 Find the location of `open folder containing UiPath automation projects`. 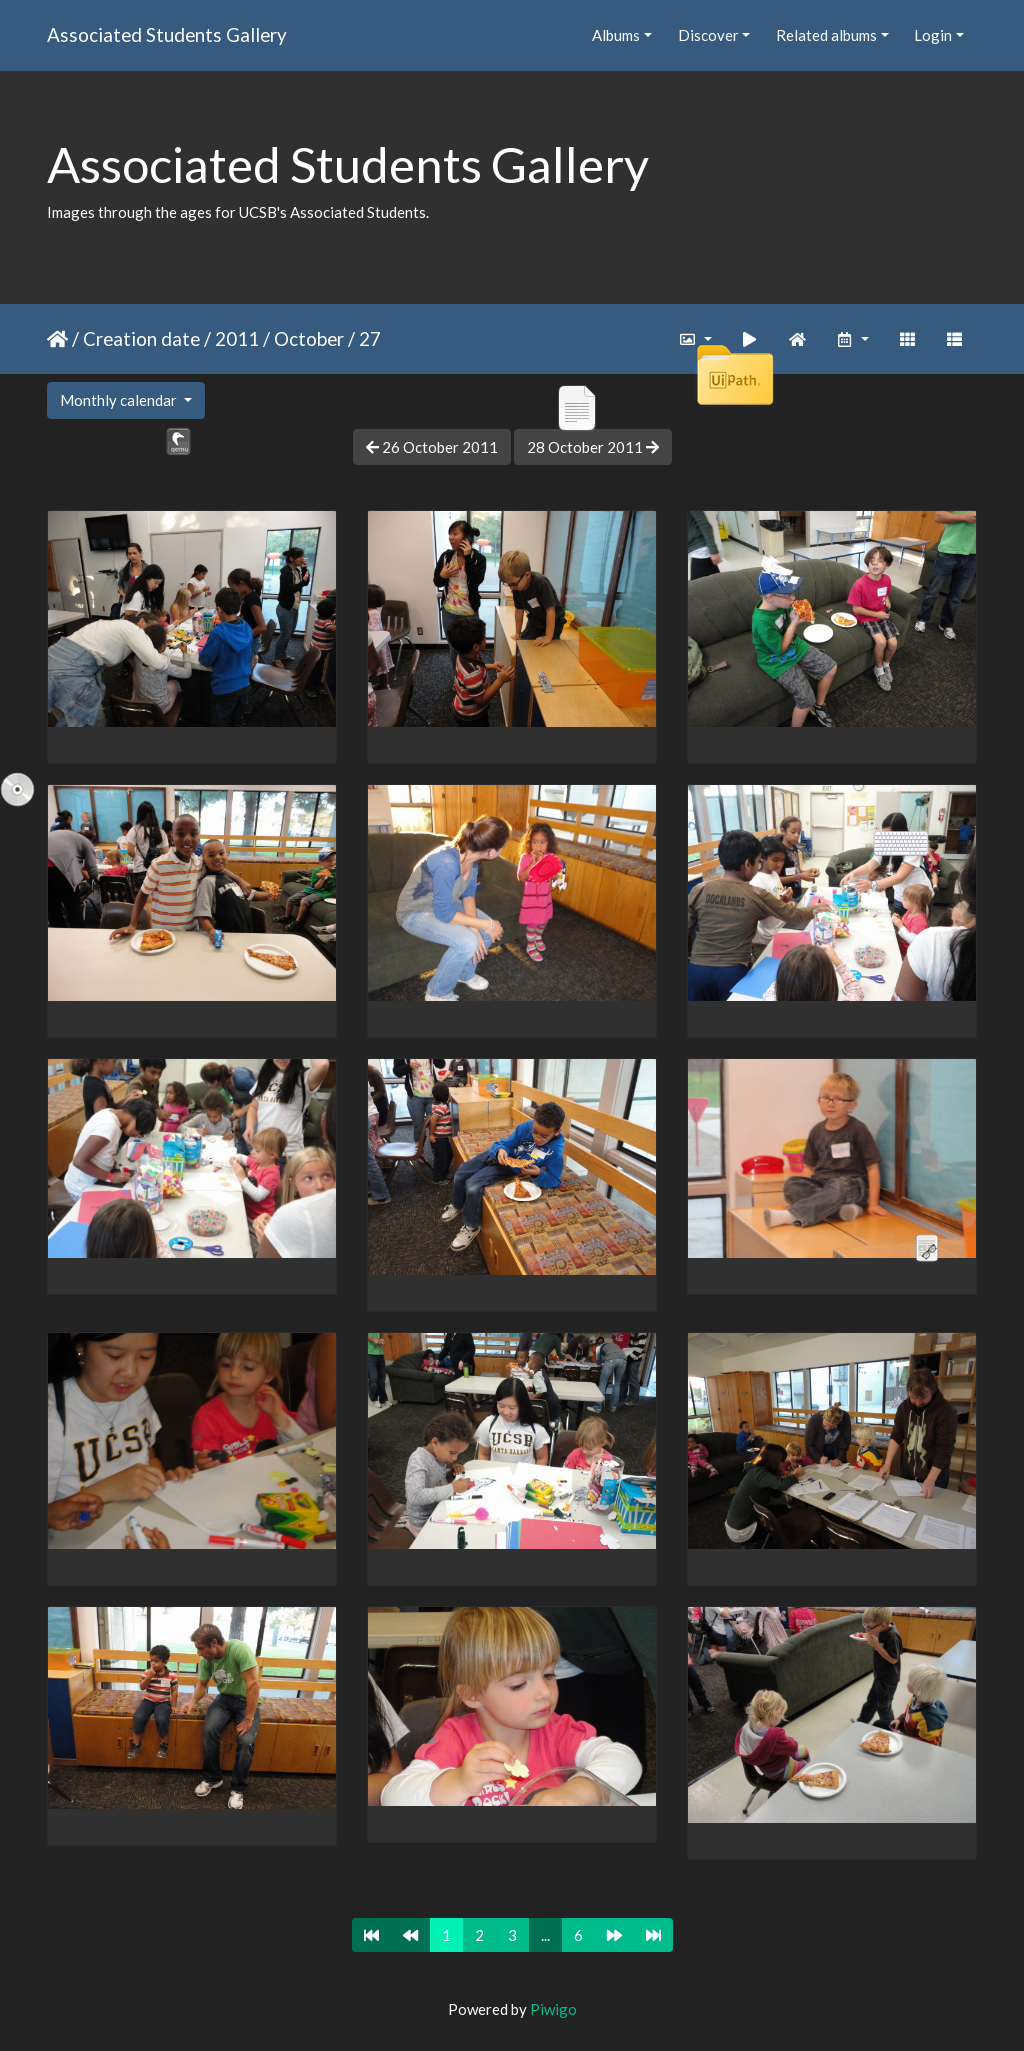

open folder containing UiPath automation projects is located at coordinates (735, 377).